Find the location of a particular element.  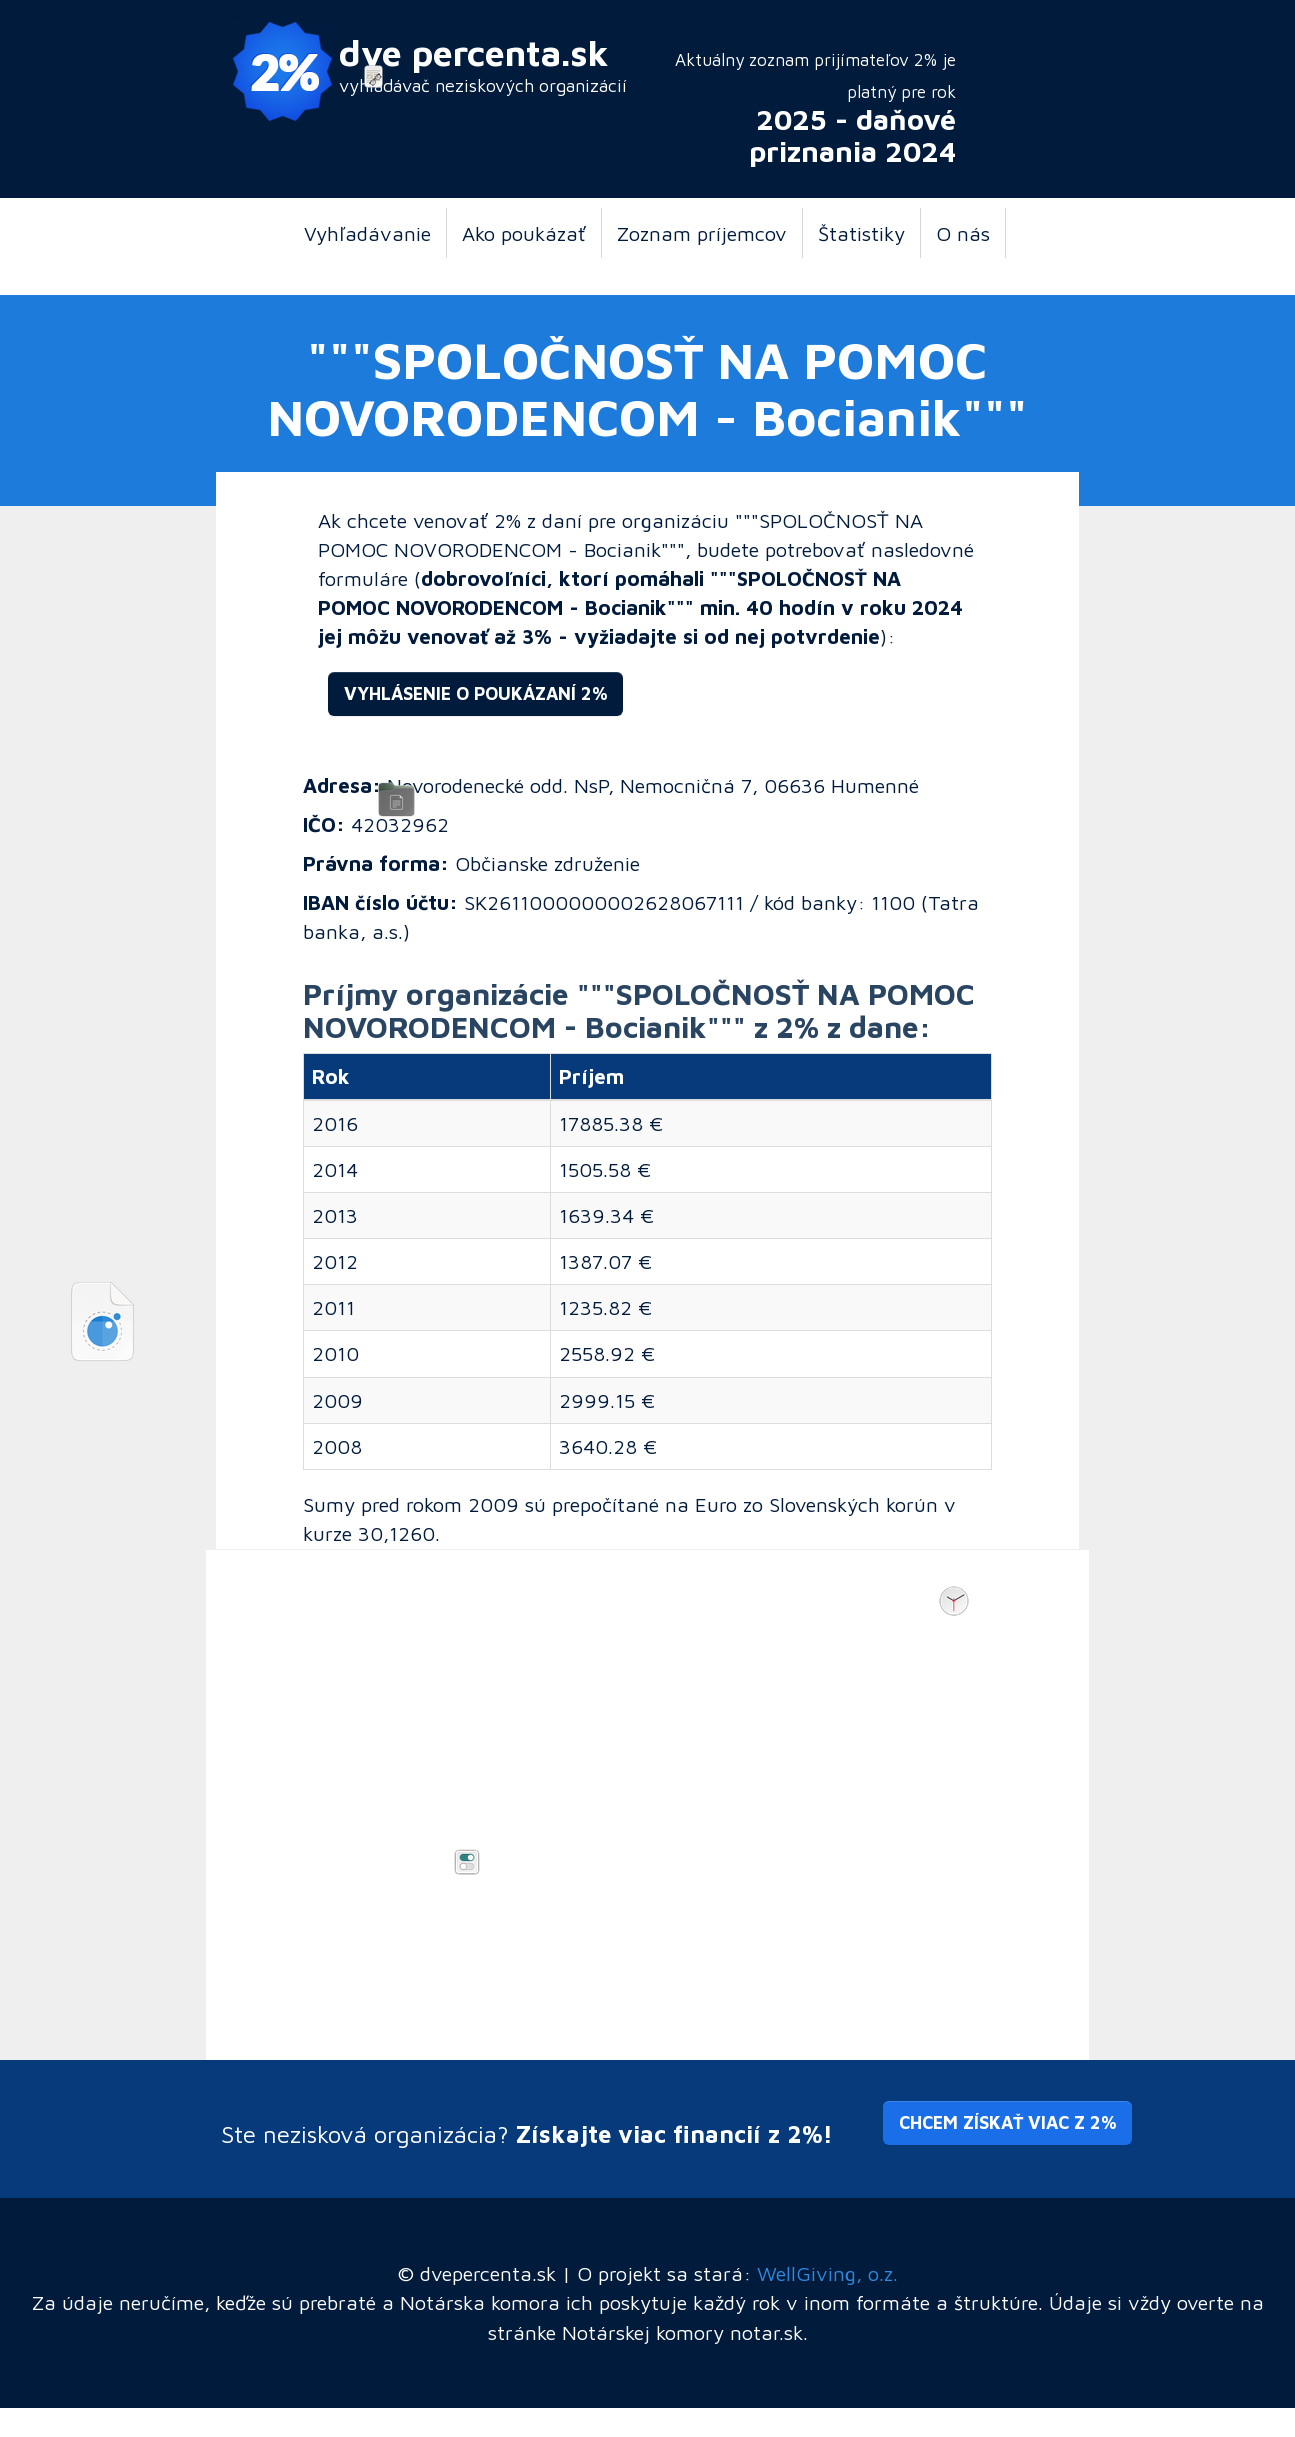

open gnome tweaks settings is located at coordinates (467, 1862).